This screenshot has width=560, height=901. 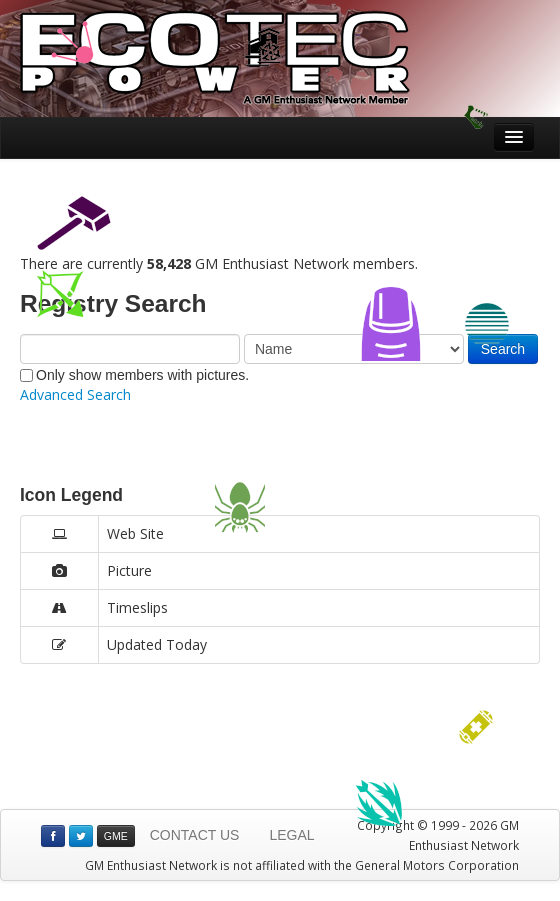 What do you see at coordinates (72, 42) in the screenshot?
I see `access space or satellite-related features` at bounding box center [72, 42].